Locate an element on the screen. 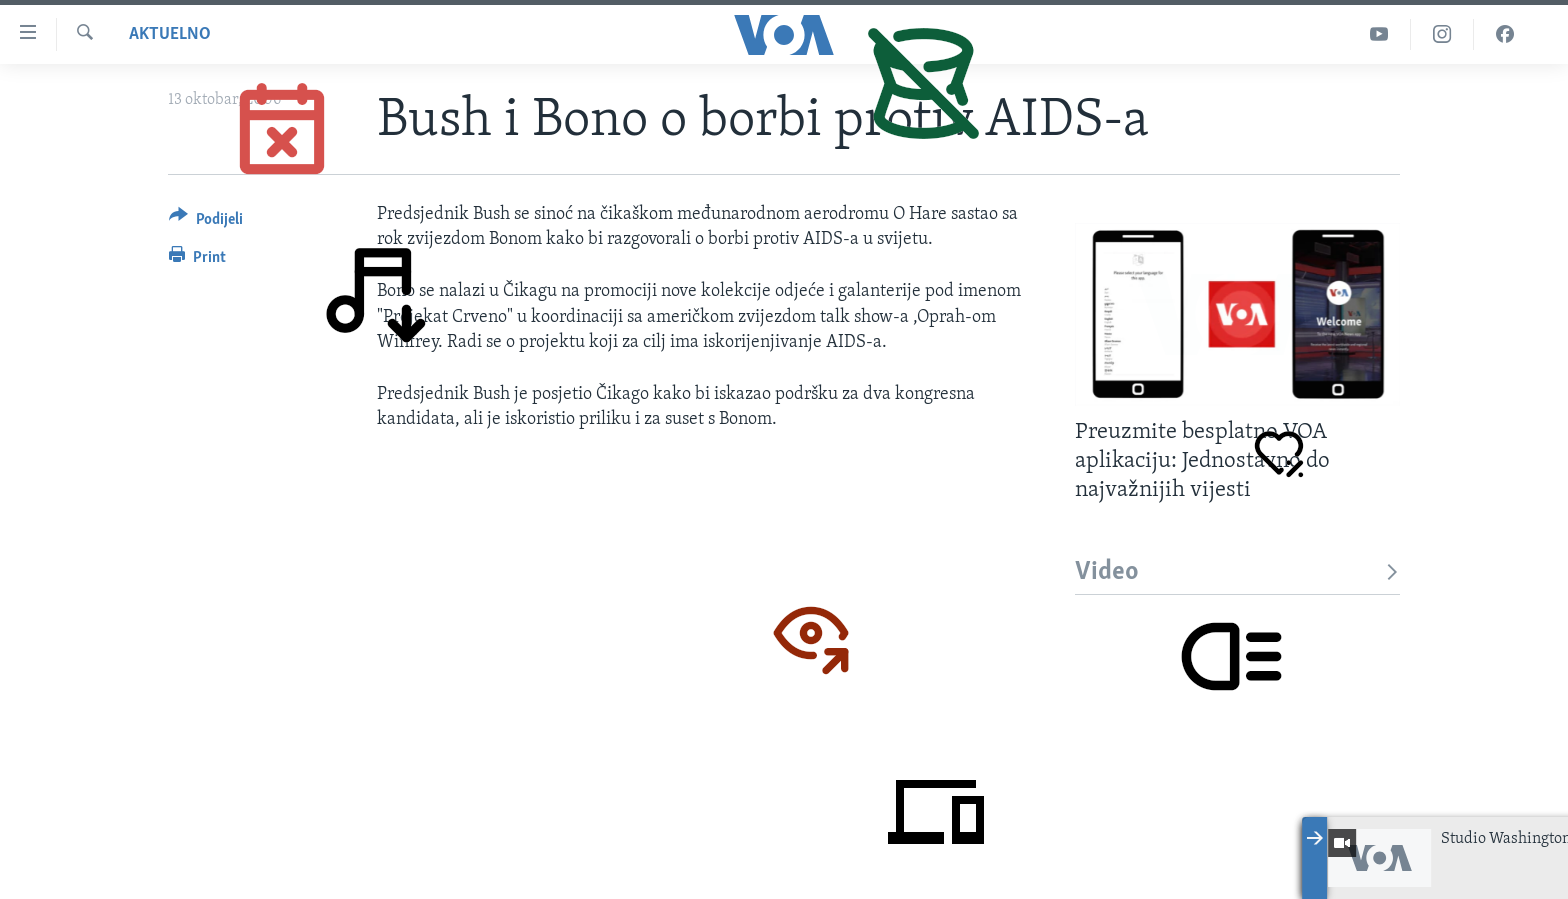 Image resolution: width=1568 pixels, height=899 pixels. download music or audio file is located at coordinates (373, 290).